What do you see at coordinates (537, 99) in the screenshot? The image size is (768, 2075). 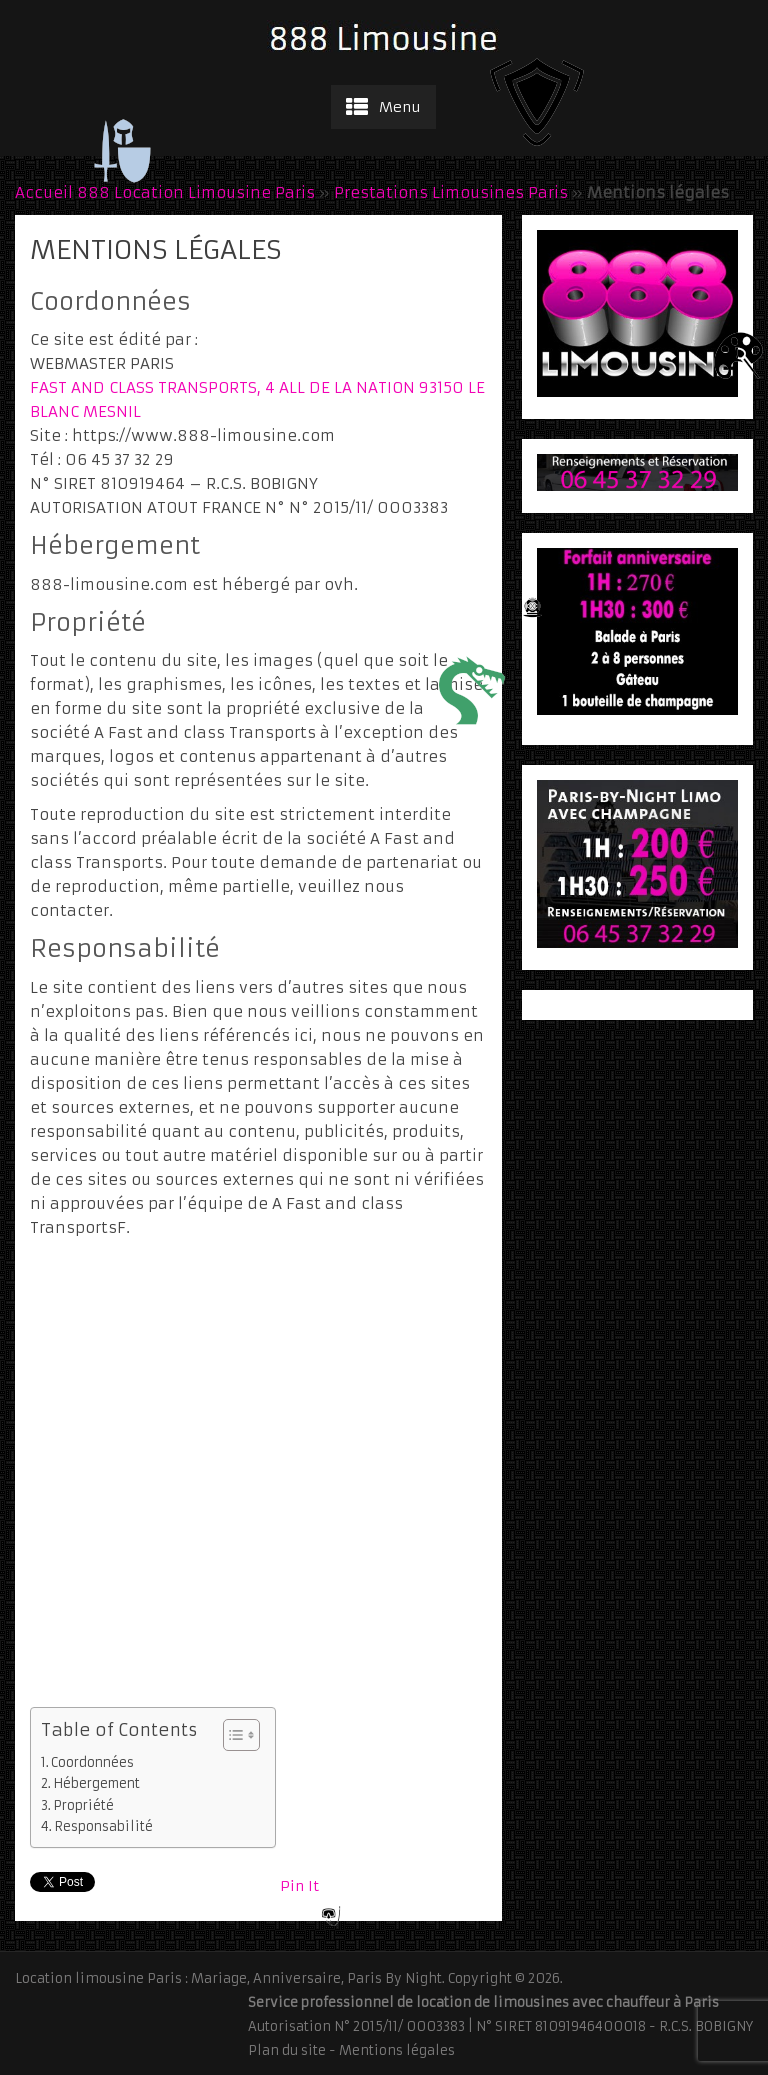 I see `indicates active shield or defense power-up` at bounding box center [537, 99].